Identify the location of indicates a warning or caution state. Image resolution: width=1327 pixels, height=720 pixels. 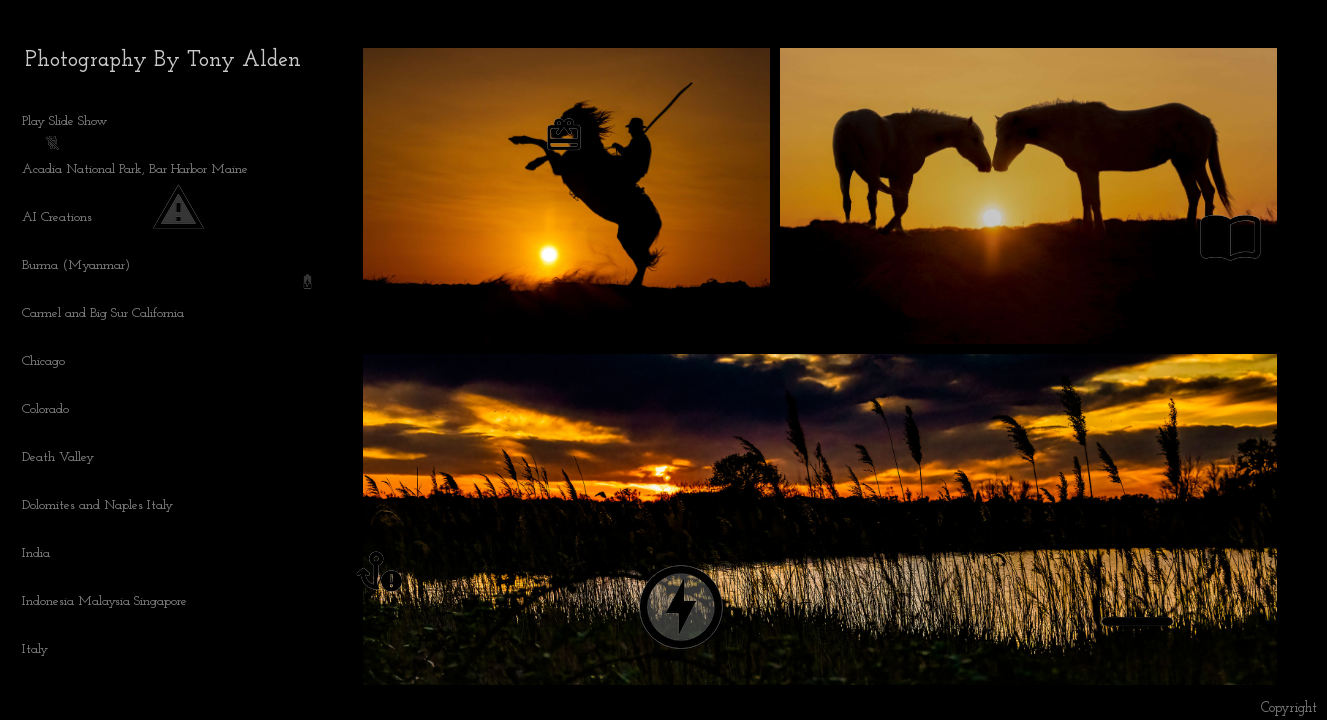
(178, 207).